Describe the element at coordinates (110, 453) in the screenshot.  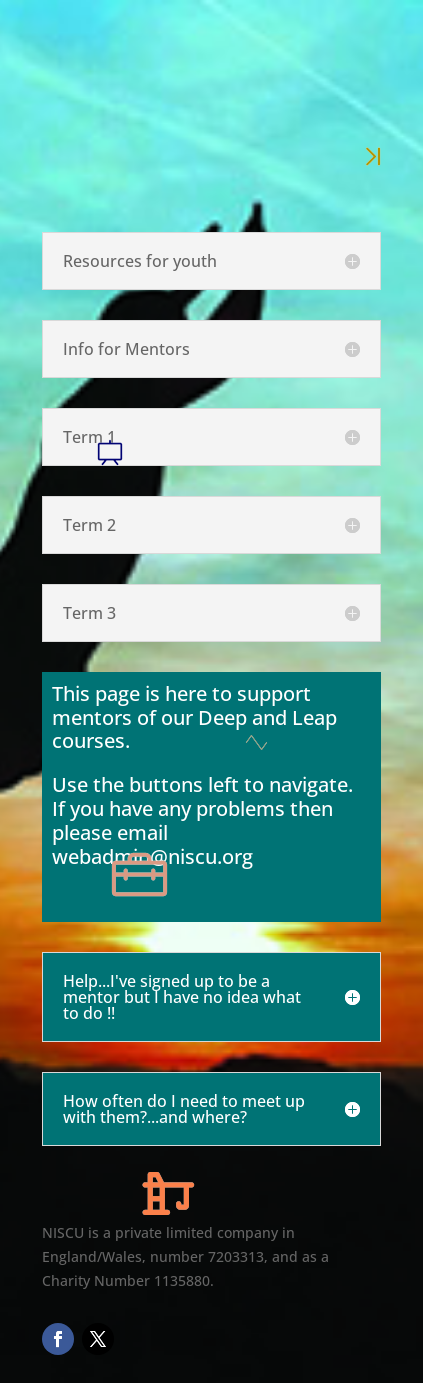
I see `start a presentation or slideshow` at that location.